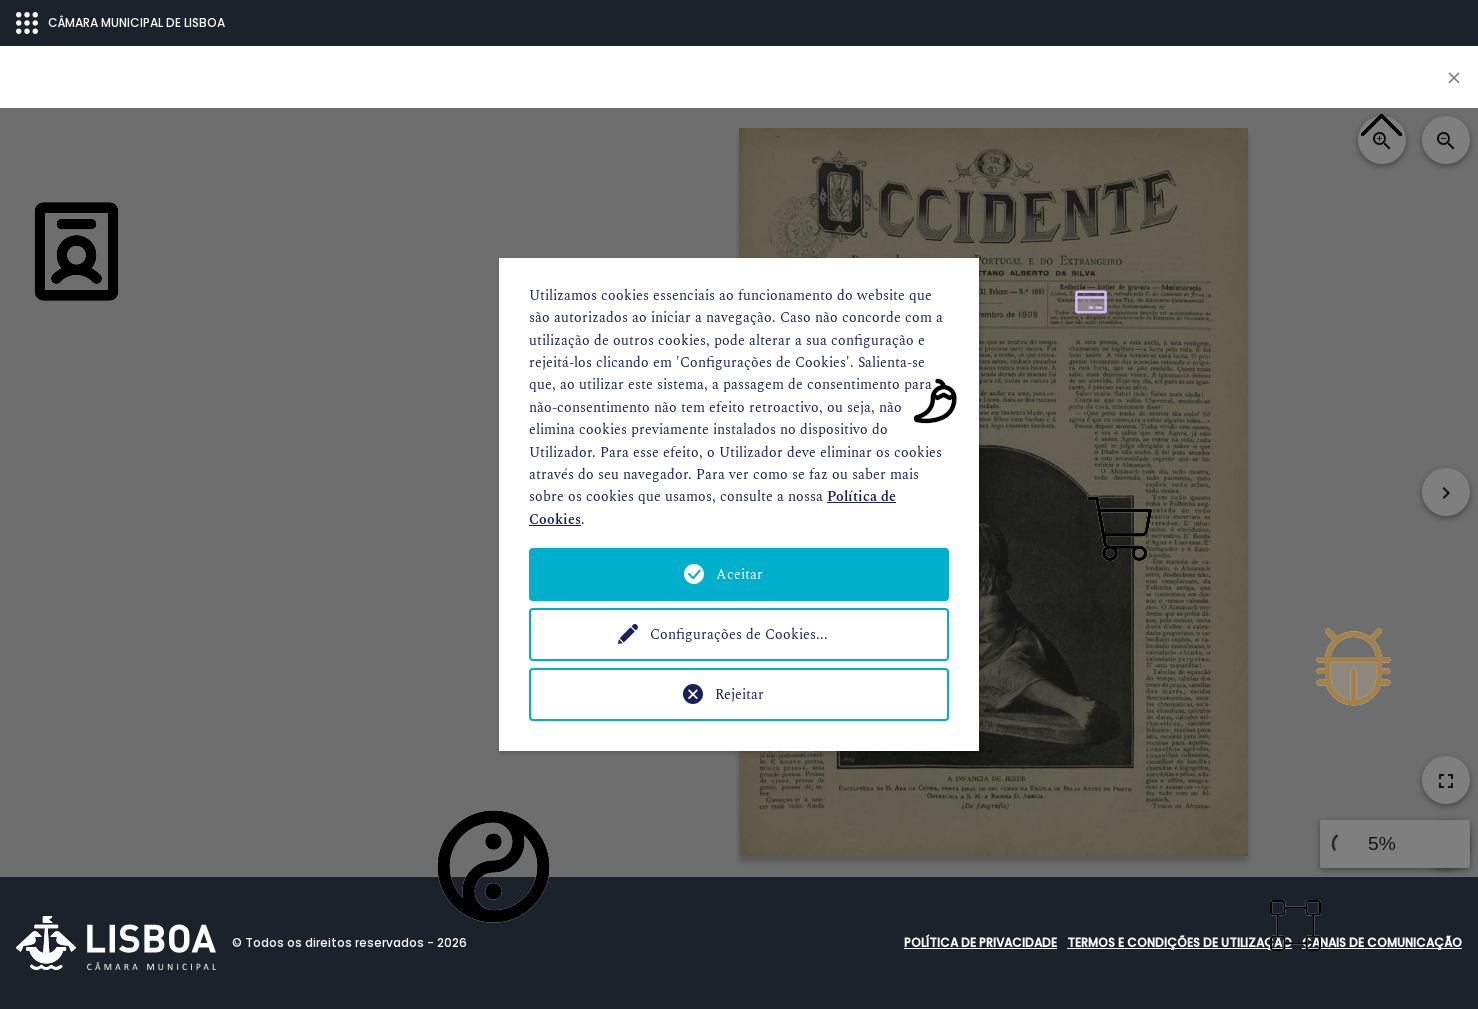 This screenshot has width=1478, height=1009. I want to click on view user profile or identity information, so click(76, 251).